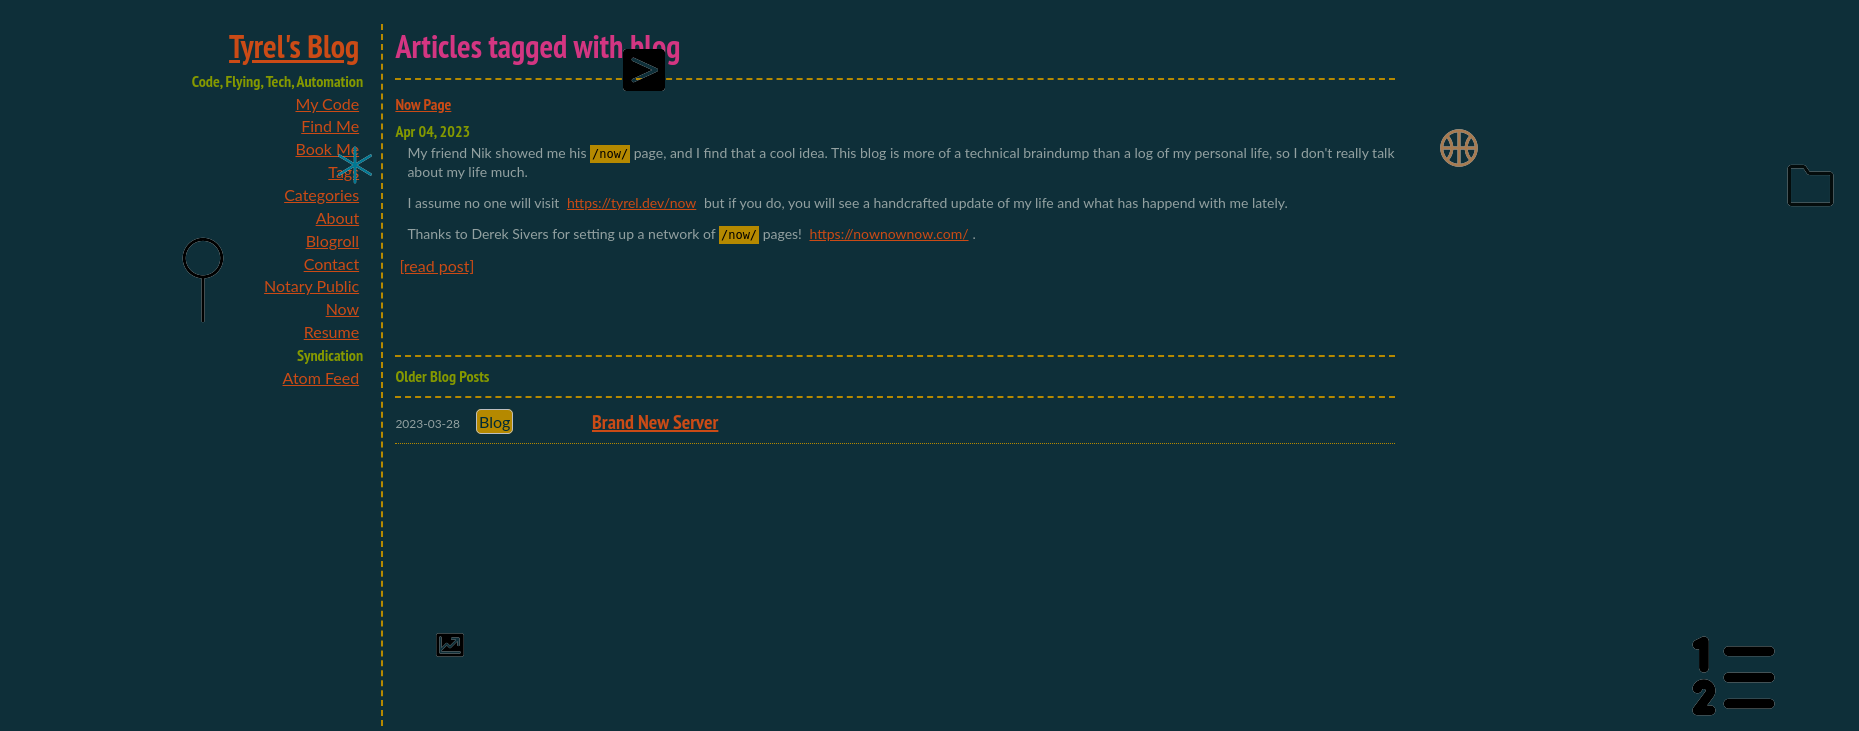 The width and height of the screenshot is (1859, 731). What do you see at coordinates (450, 645) in the screenshot?
I see `view analytics or performance metrics` at bounding box center [450, 645].